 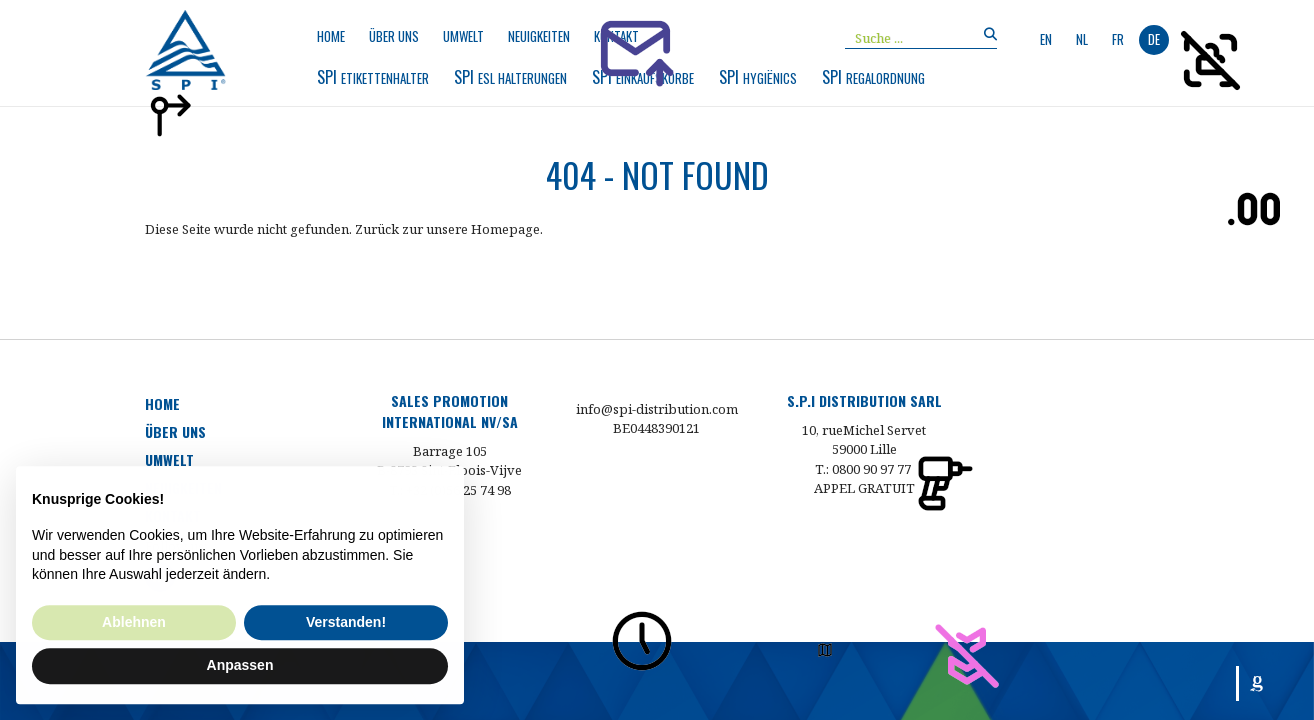 I want to click on indicates the time is 5 o'clock, so click(x=642, y=641).